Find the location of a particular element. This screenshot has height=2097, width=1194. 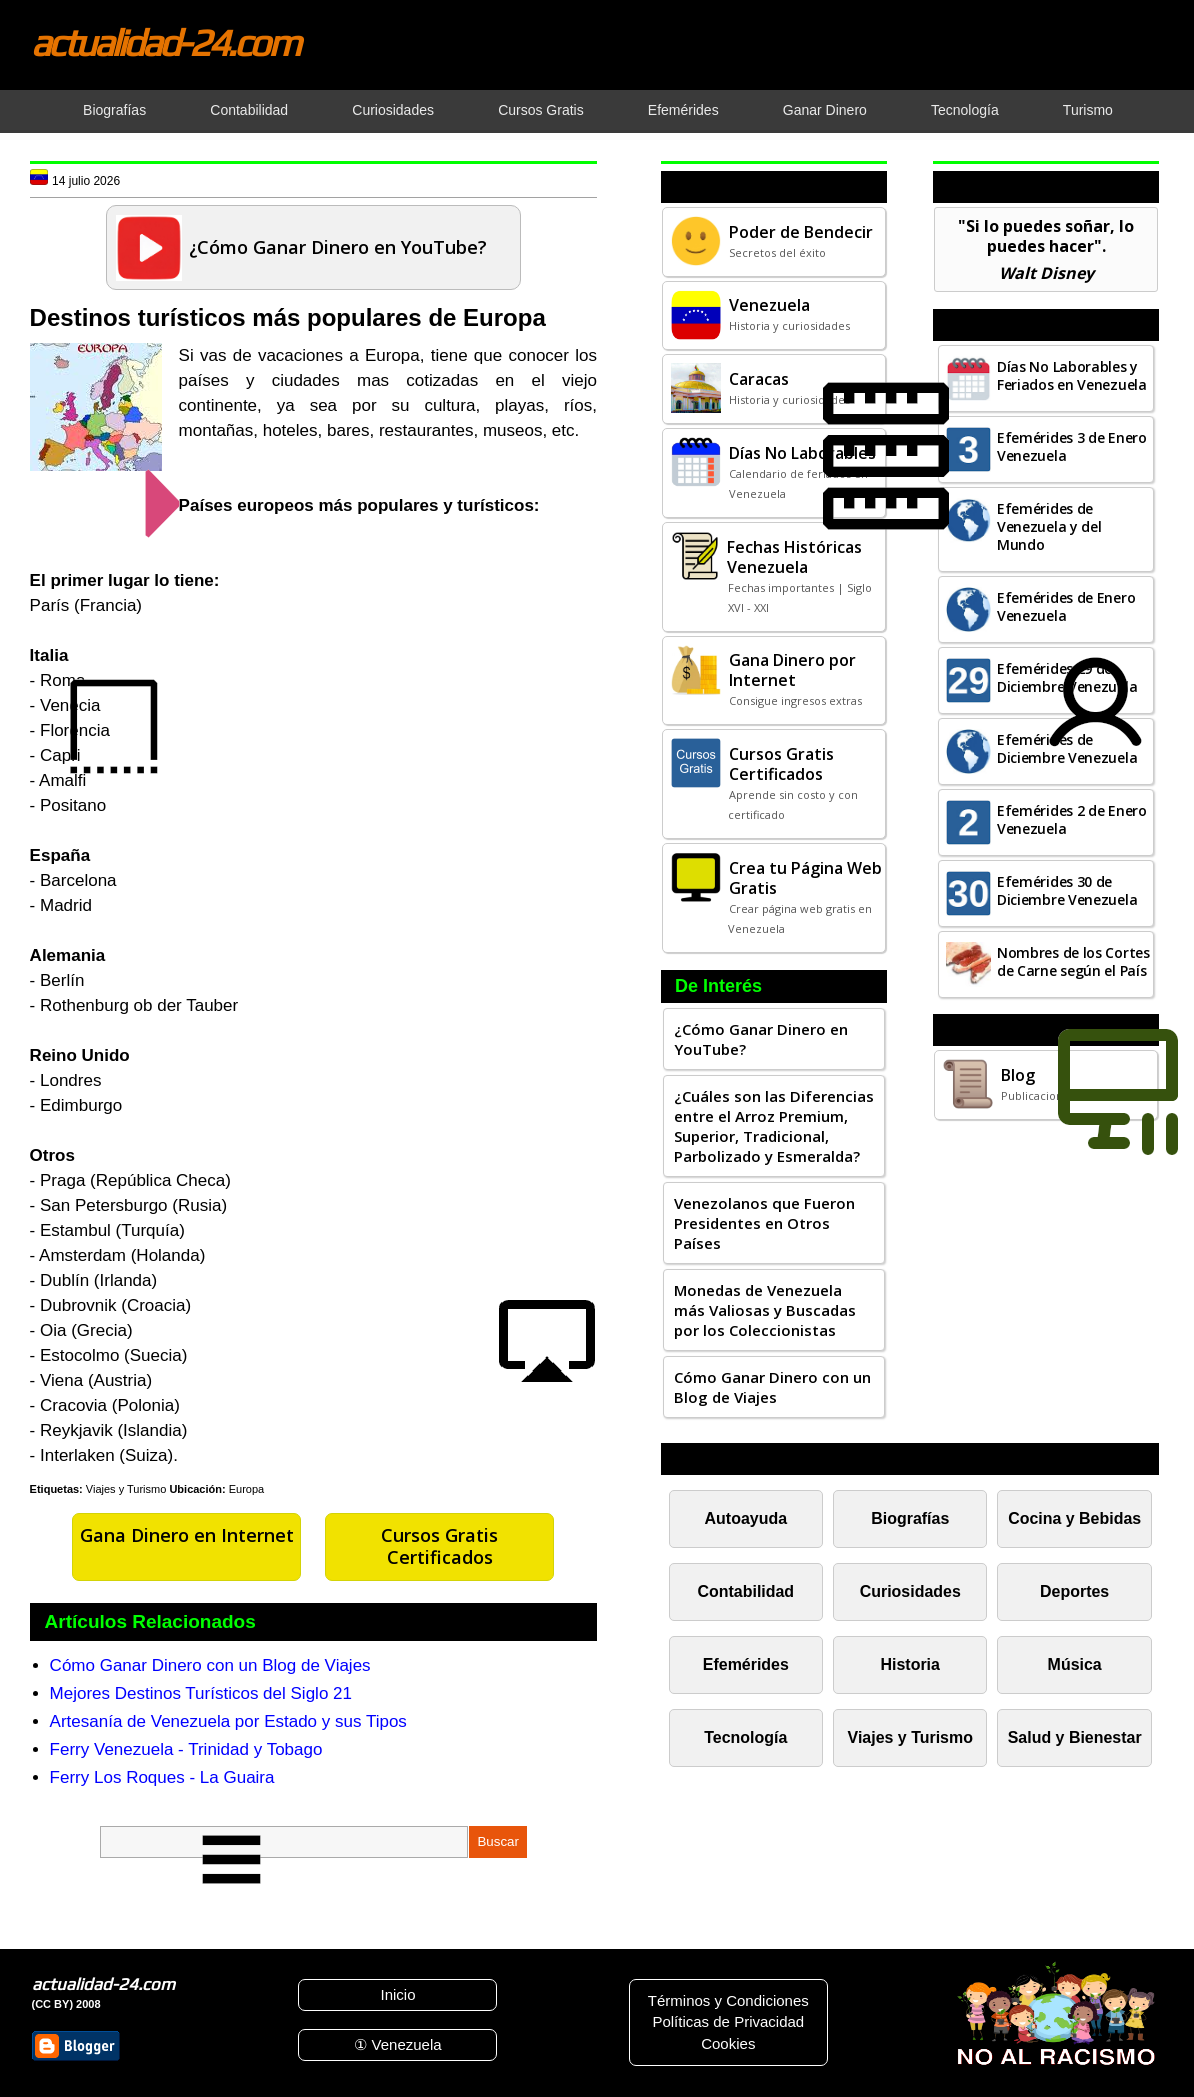

access server settings or configuration is located at coordinates (886, 456).